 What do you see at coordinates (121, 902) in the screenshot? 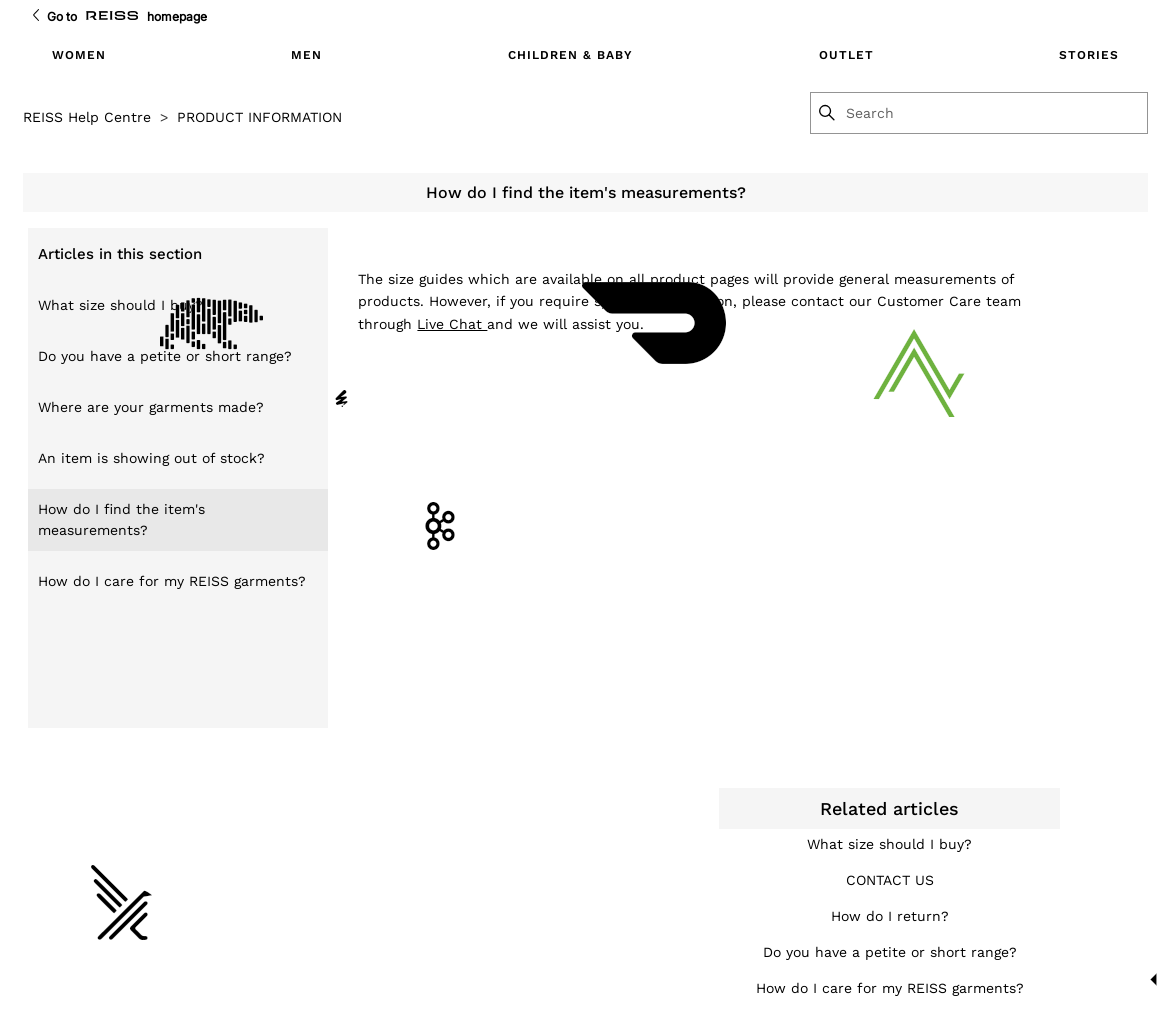
I see `Falco open-source security tool logo` at bounding box center [121, 902].